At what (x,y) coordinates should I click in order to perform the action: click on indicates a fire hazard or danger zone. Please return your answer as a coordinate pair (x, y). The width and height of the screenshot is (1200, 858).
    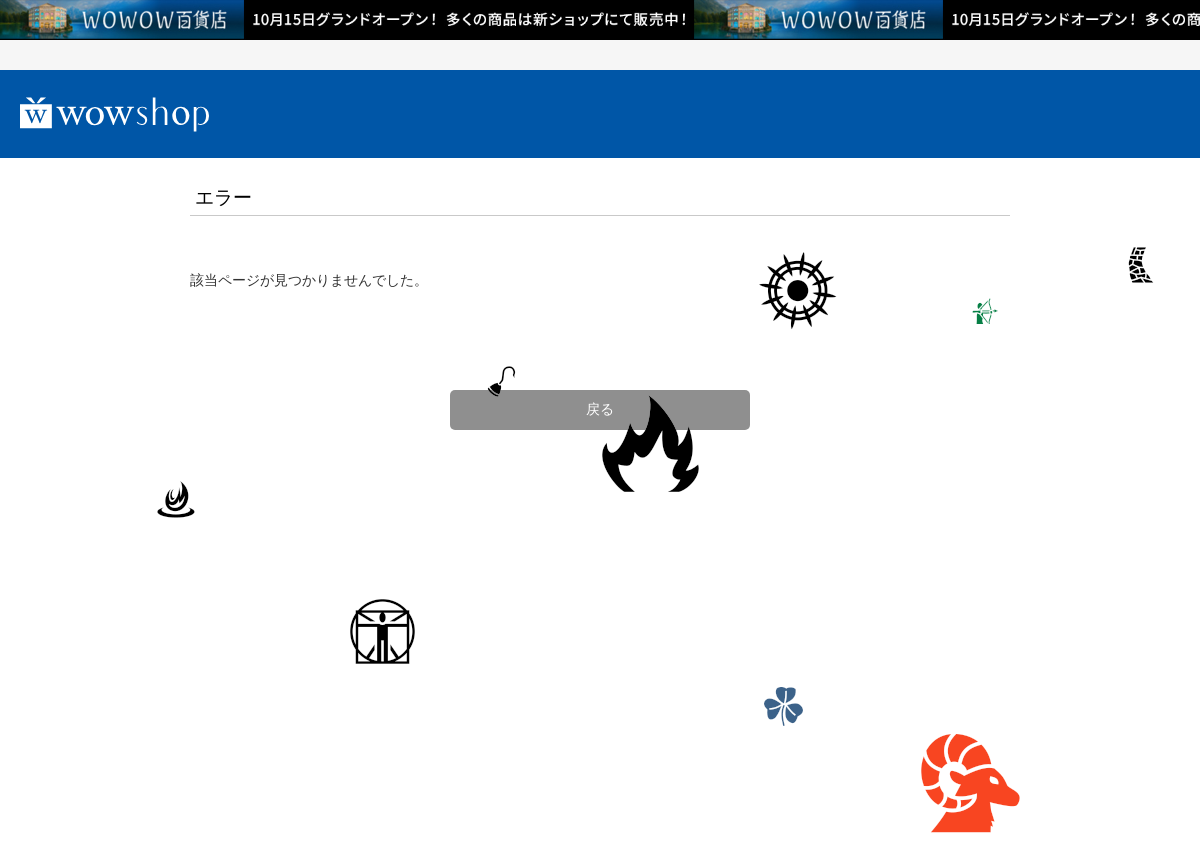
    Looking at the image, I should click on (176, 499).